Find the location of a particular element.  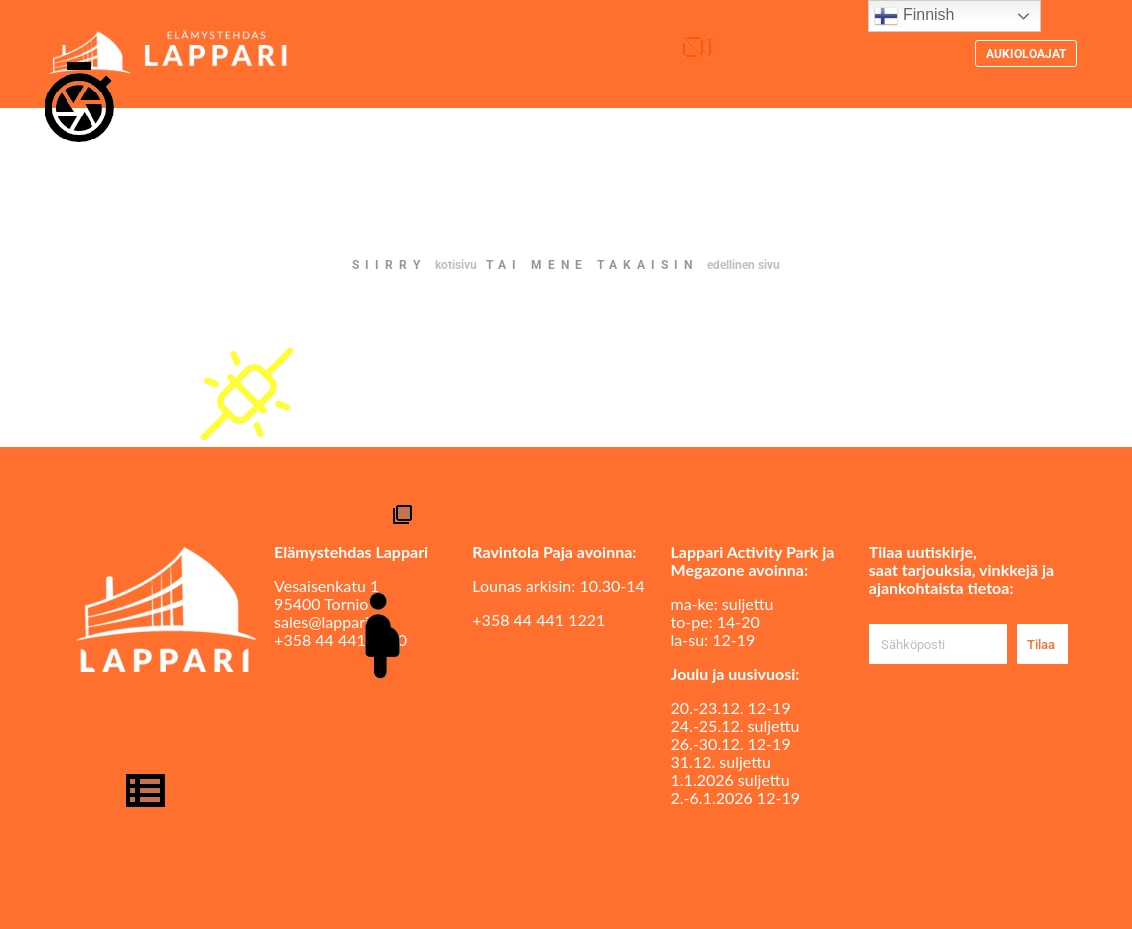

switch to list view is located at coordinates (146, 790).